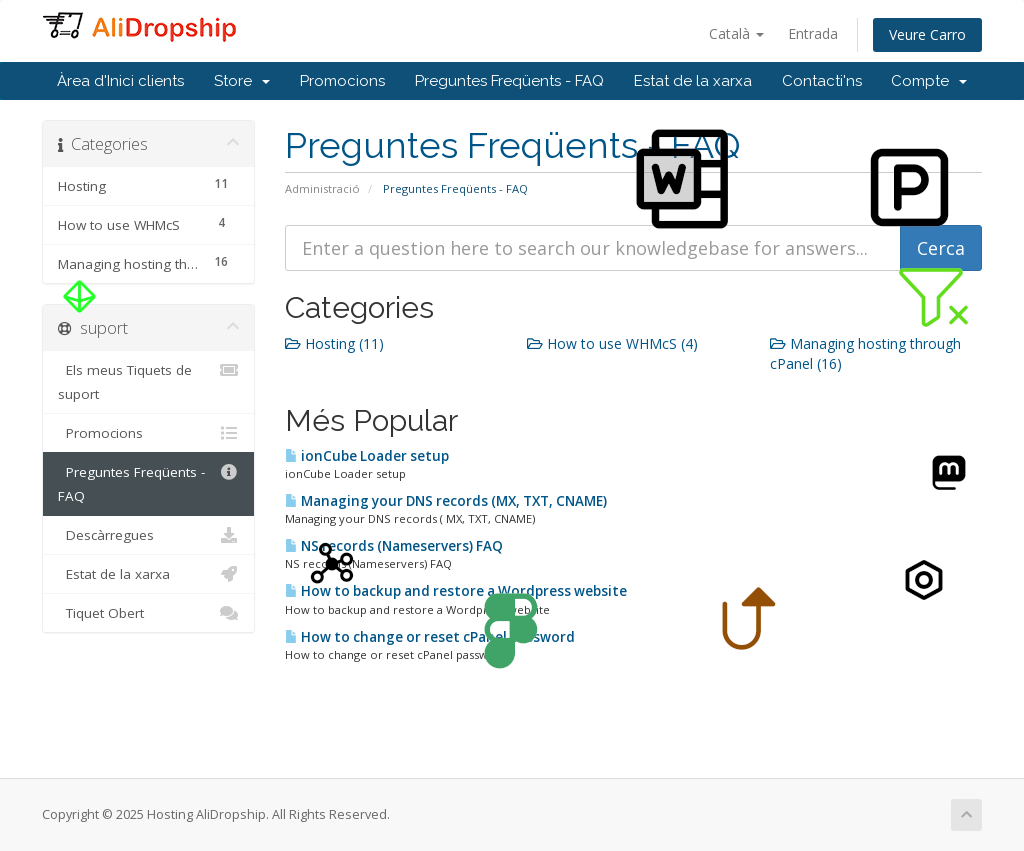 The image size is (1024, 851). Describe the element at coordinates (909, 187) in the screenshot. I see `find nearby parking locations` at that location.